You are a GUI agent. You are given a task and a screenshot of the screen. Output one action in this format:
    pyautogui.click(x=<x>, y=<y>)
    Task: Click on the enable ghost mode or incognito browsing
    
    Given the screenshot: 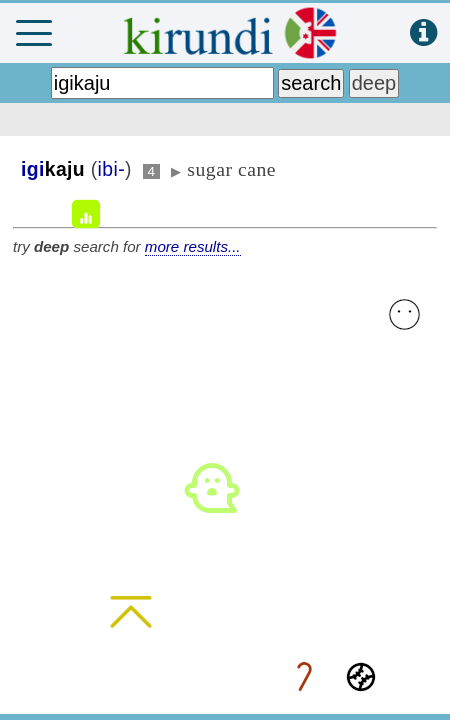 What is the action you would take?
    pyautogui.click(x=212, y=488)
    